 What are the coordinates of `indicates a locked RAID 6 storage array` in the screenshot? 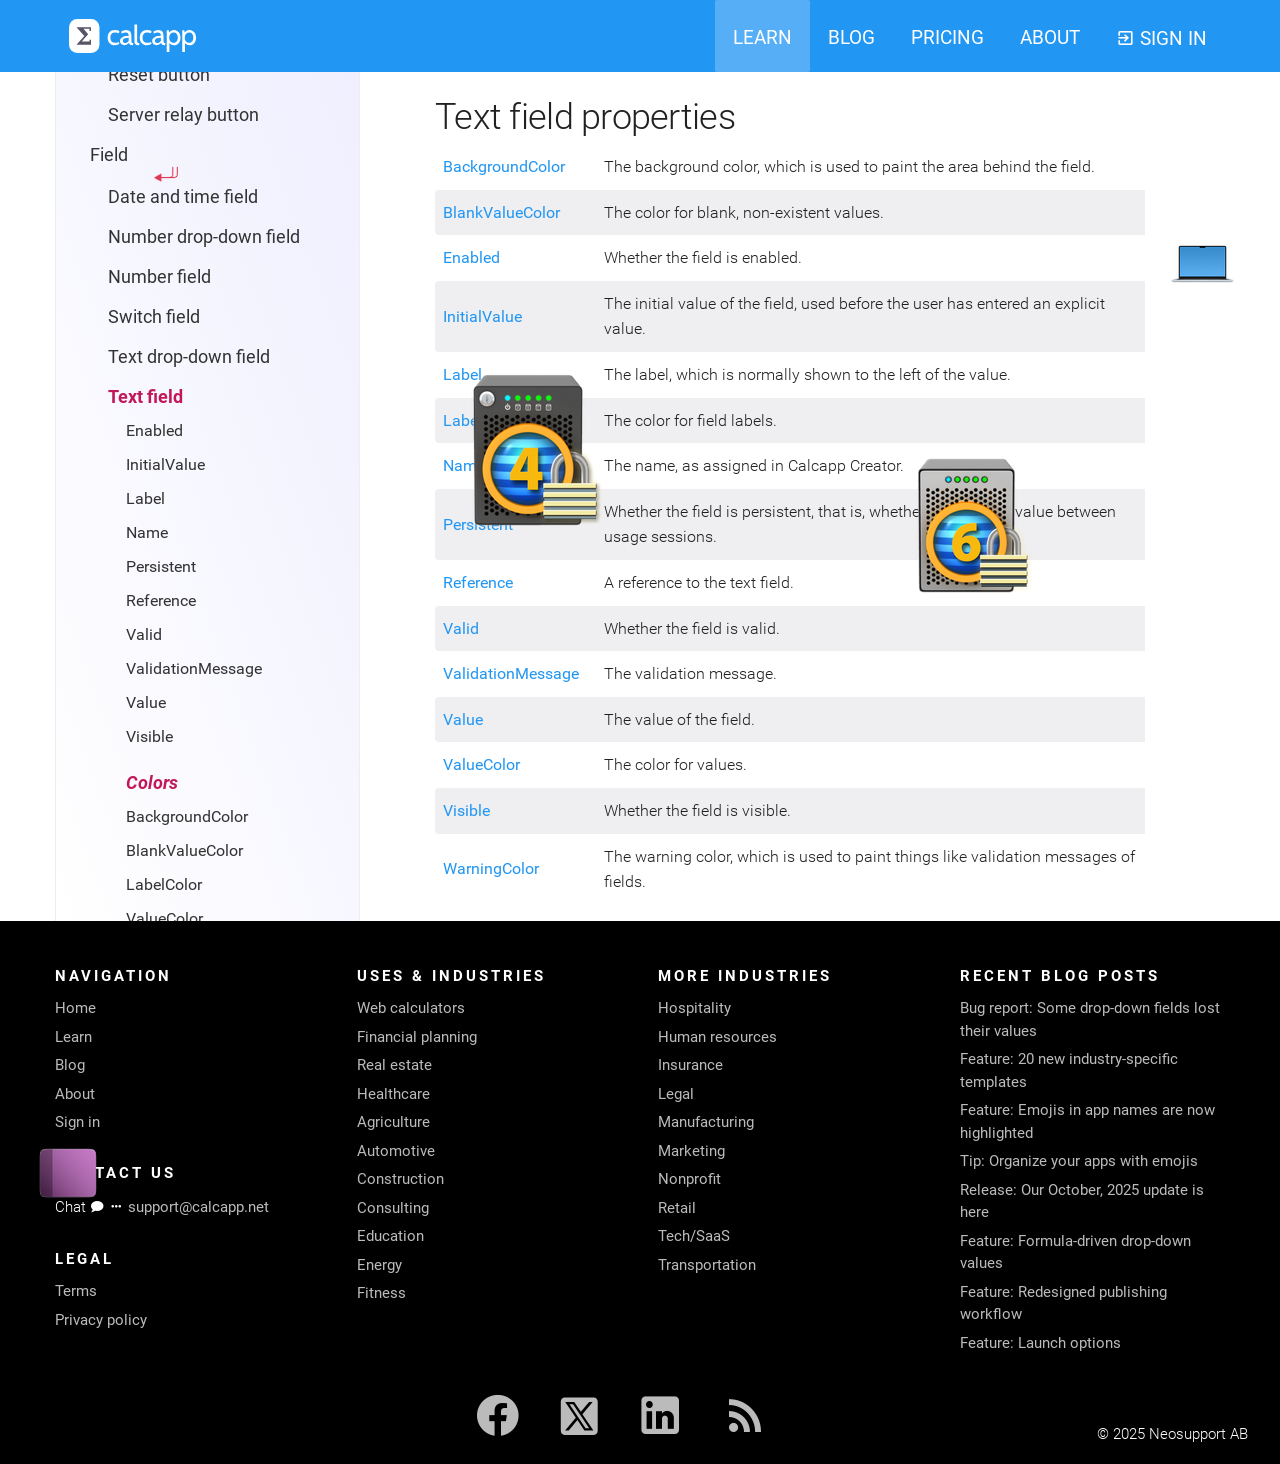 It's located at (966, 525).